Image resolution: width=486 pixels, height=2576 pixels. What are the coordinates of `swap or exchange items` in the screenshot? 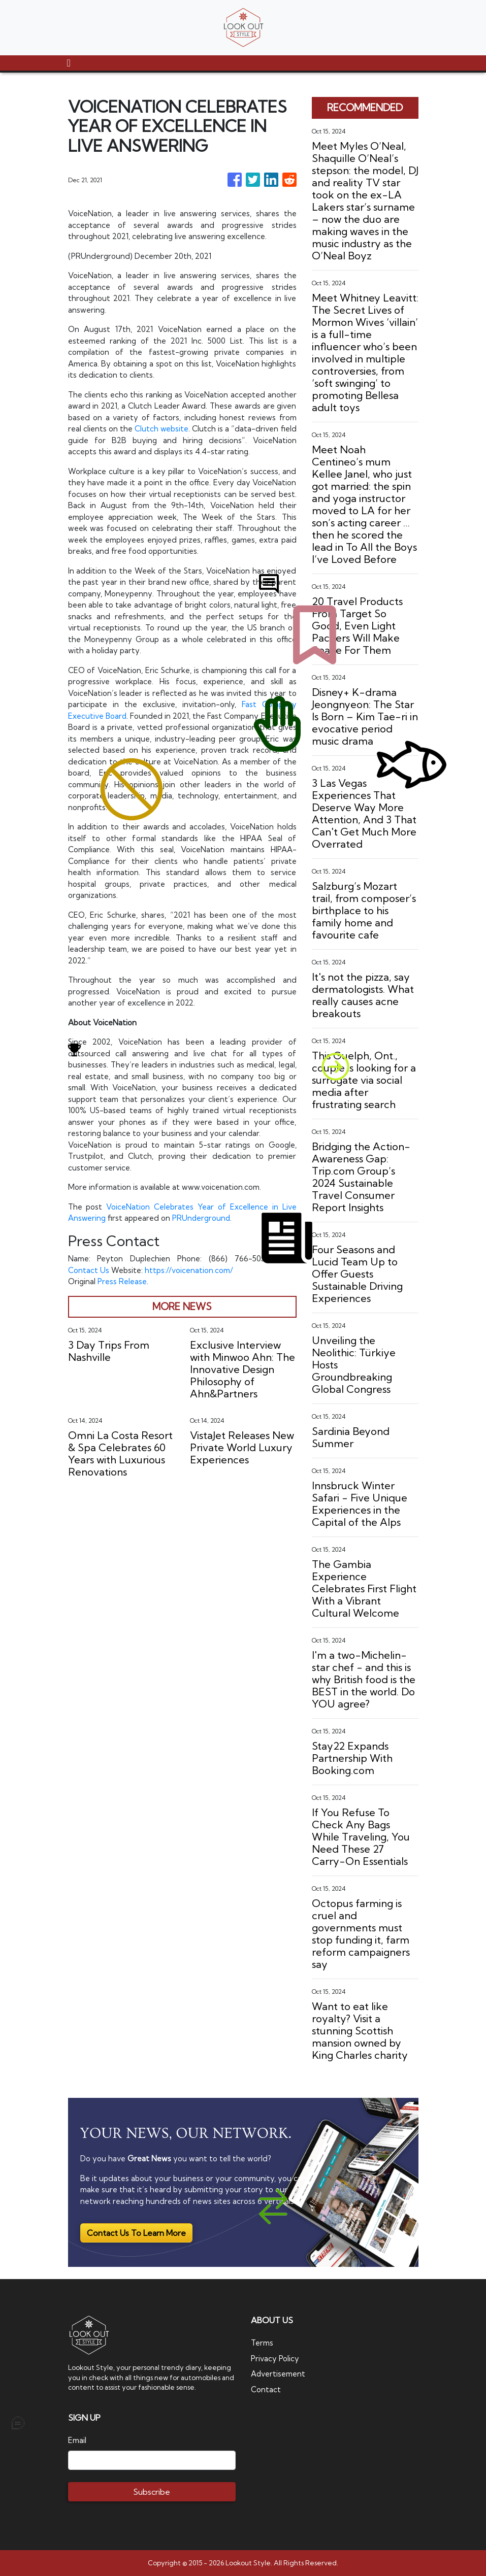 It's located at (273, 2206).